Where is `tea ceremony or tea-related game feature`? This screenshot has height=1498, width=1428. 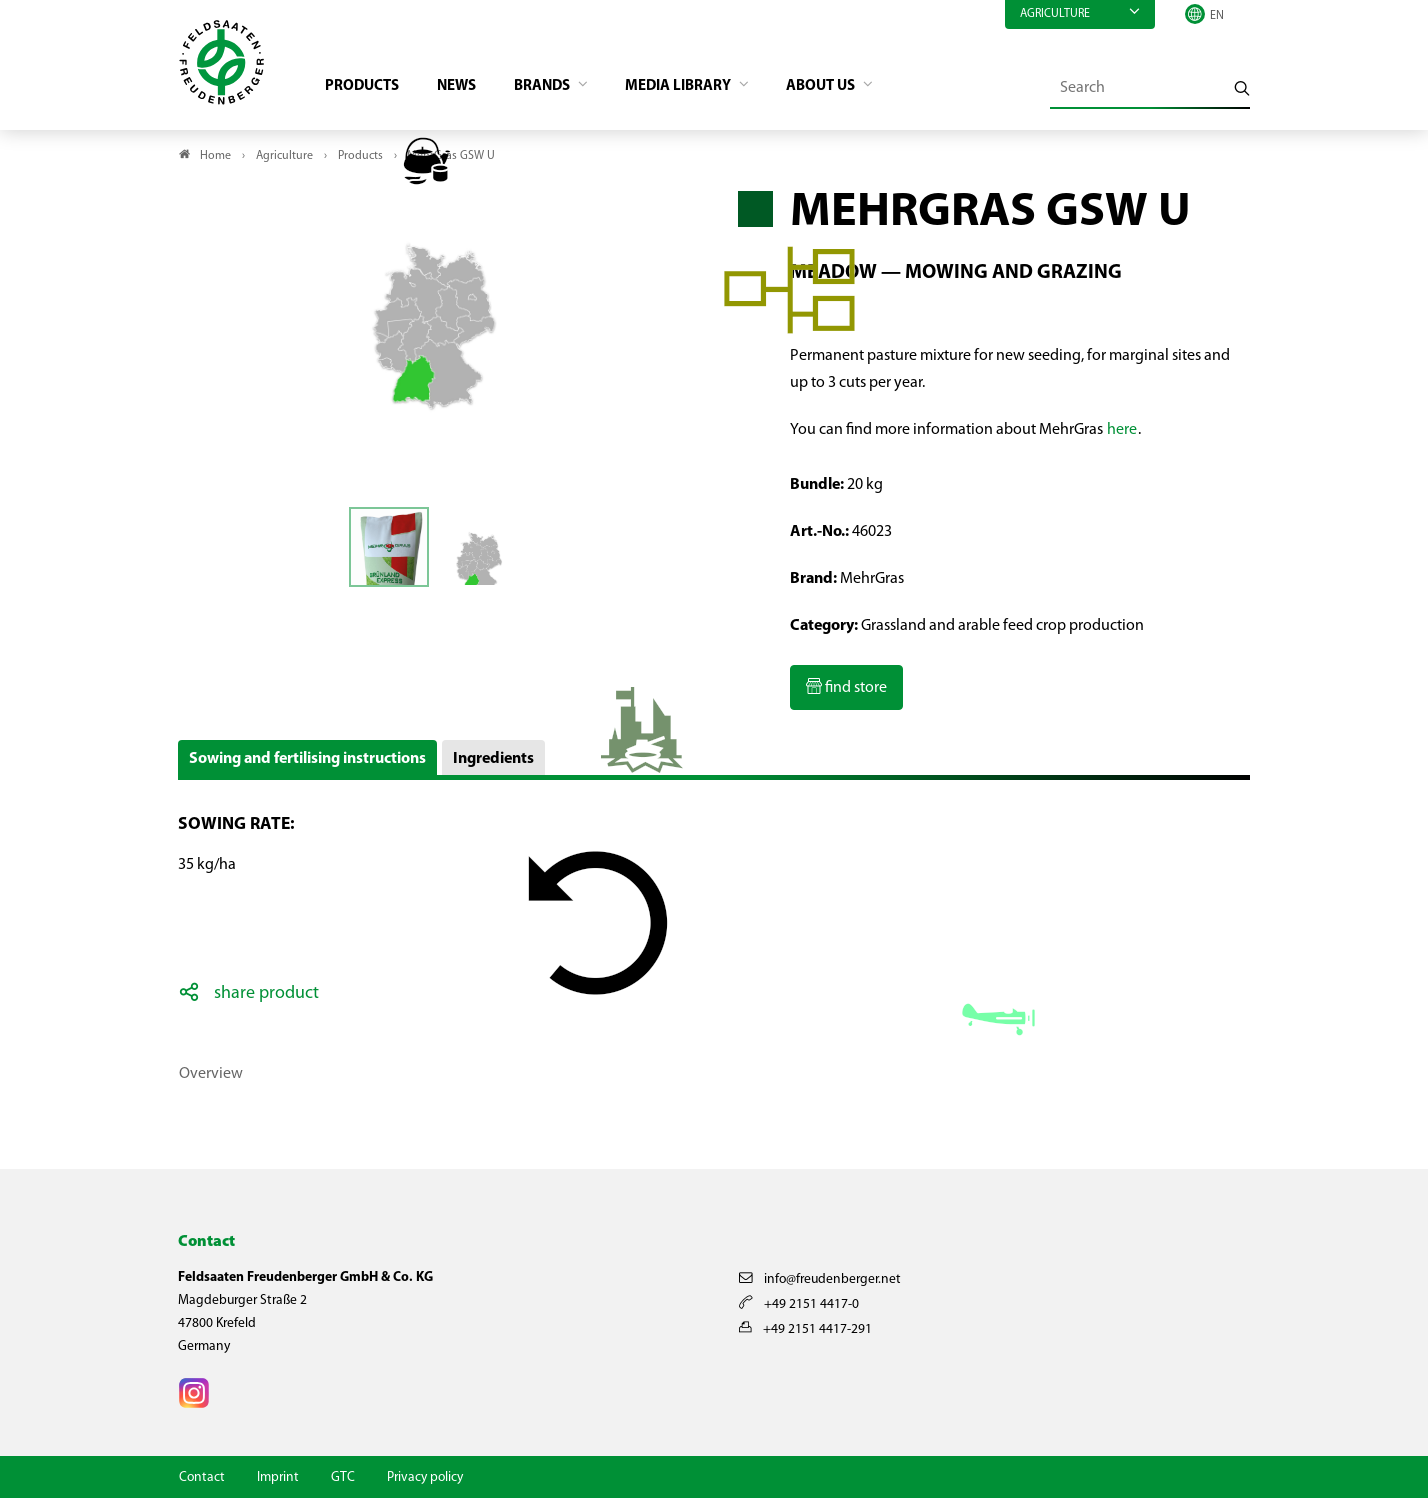
tea ceremony or tea-related game feature is located at coordinates (427, 161).